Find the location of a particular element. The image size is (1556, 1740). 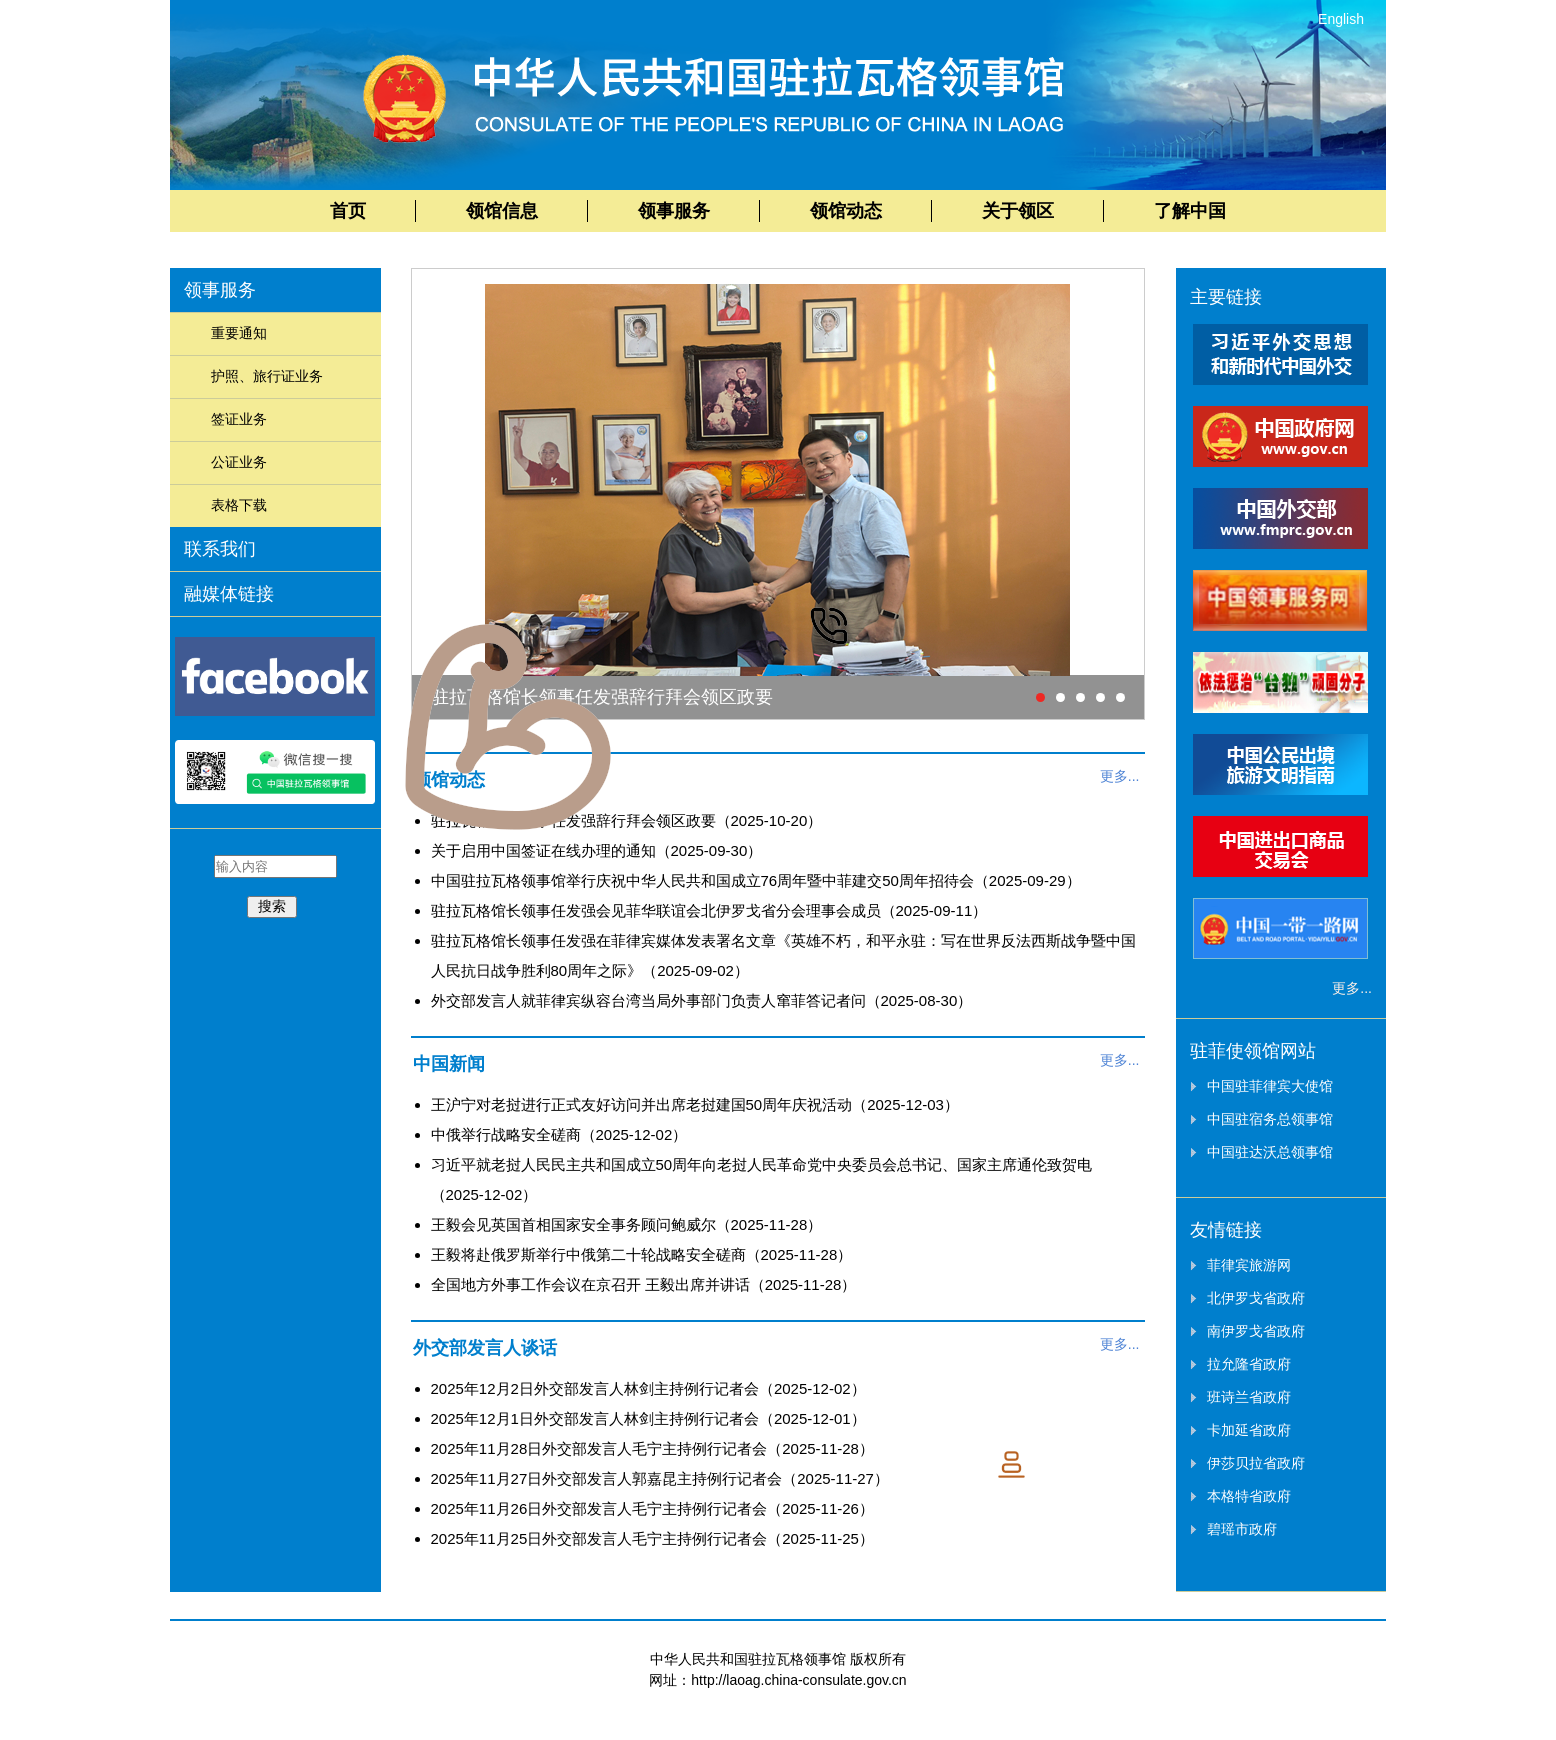

indicates strength or power feature is located at coordinates (508, 727).